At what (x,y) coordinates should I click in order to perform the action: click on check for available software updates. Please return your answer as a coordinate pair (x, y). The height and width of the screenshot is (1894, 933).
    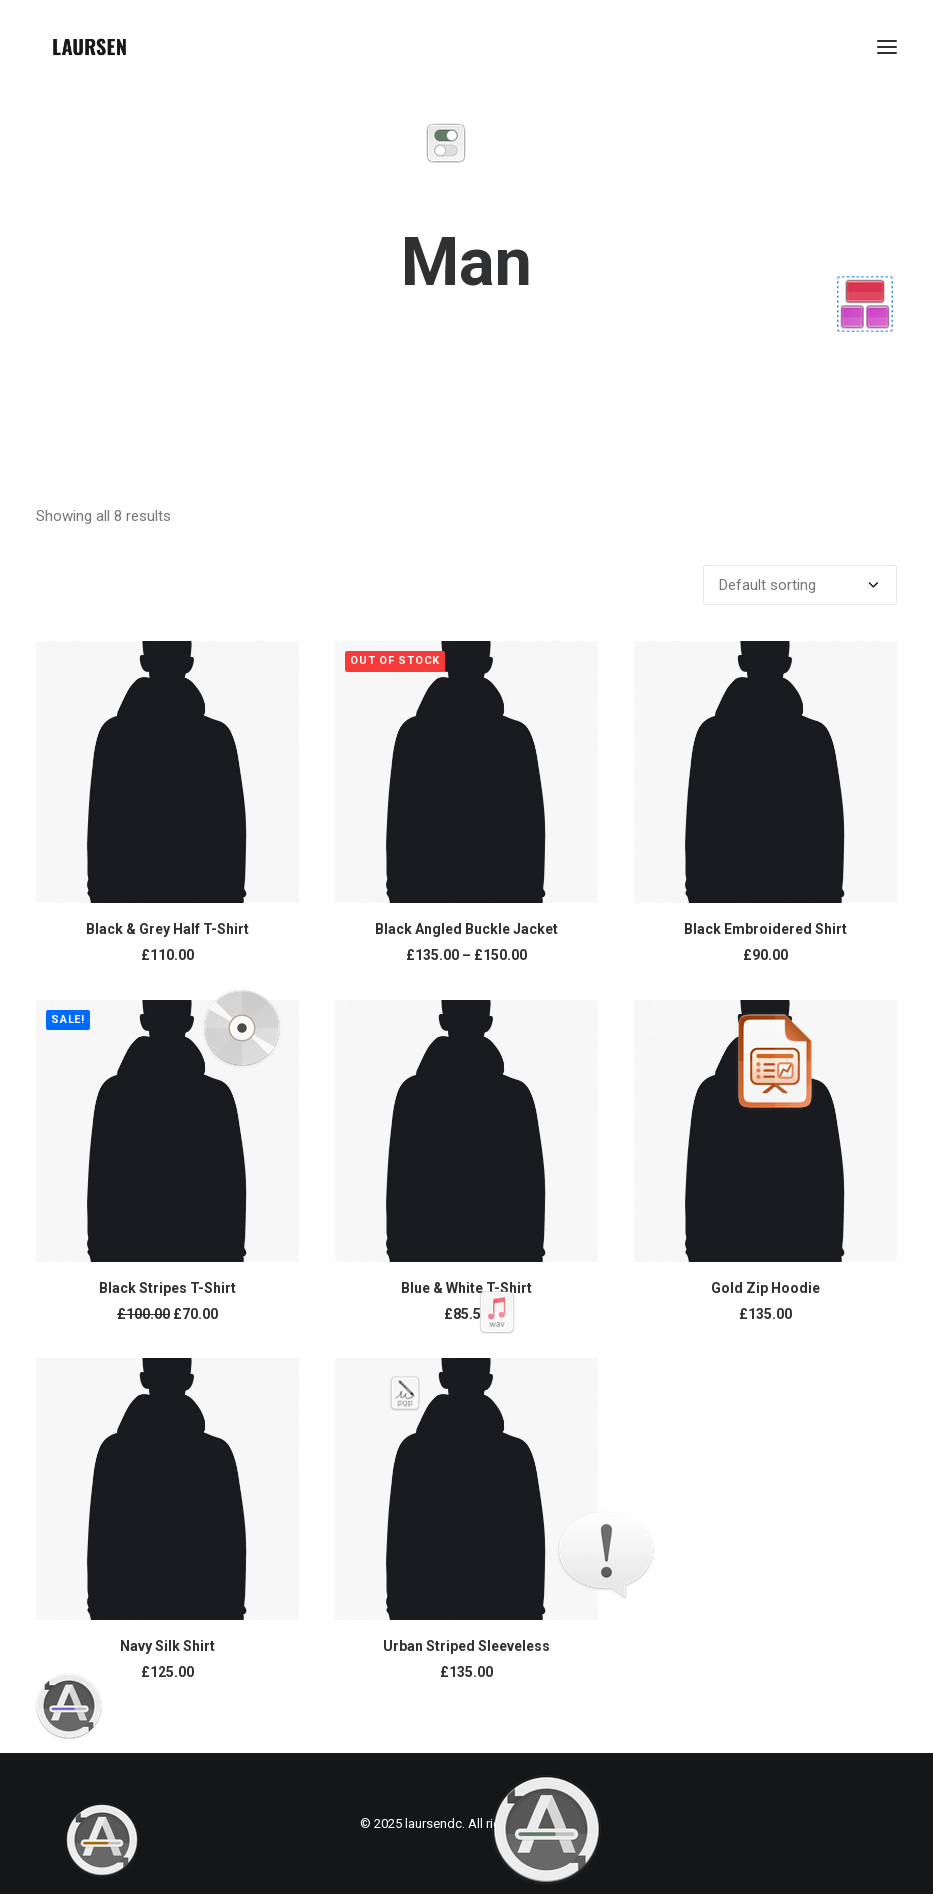
    Looking at the image, I should click on (546, 1829).